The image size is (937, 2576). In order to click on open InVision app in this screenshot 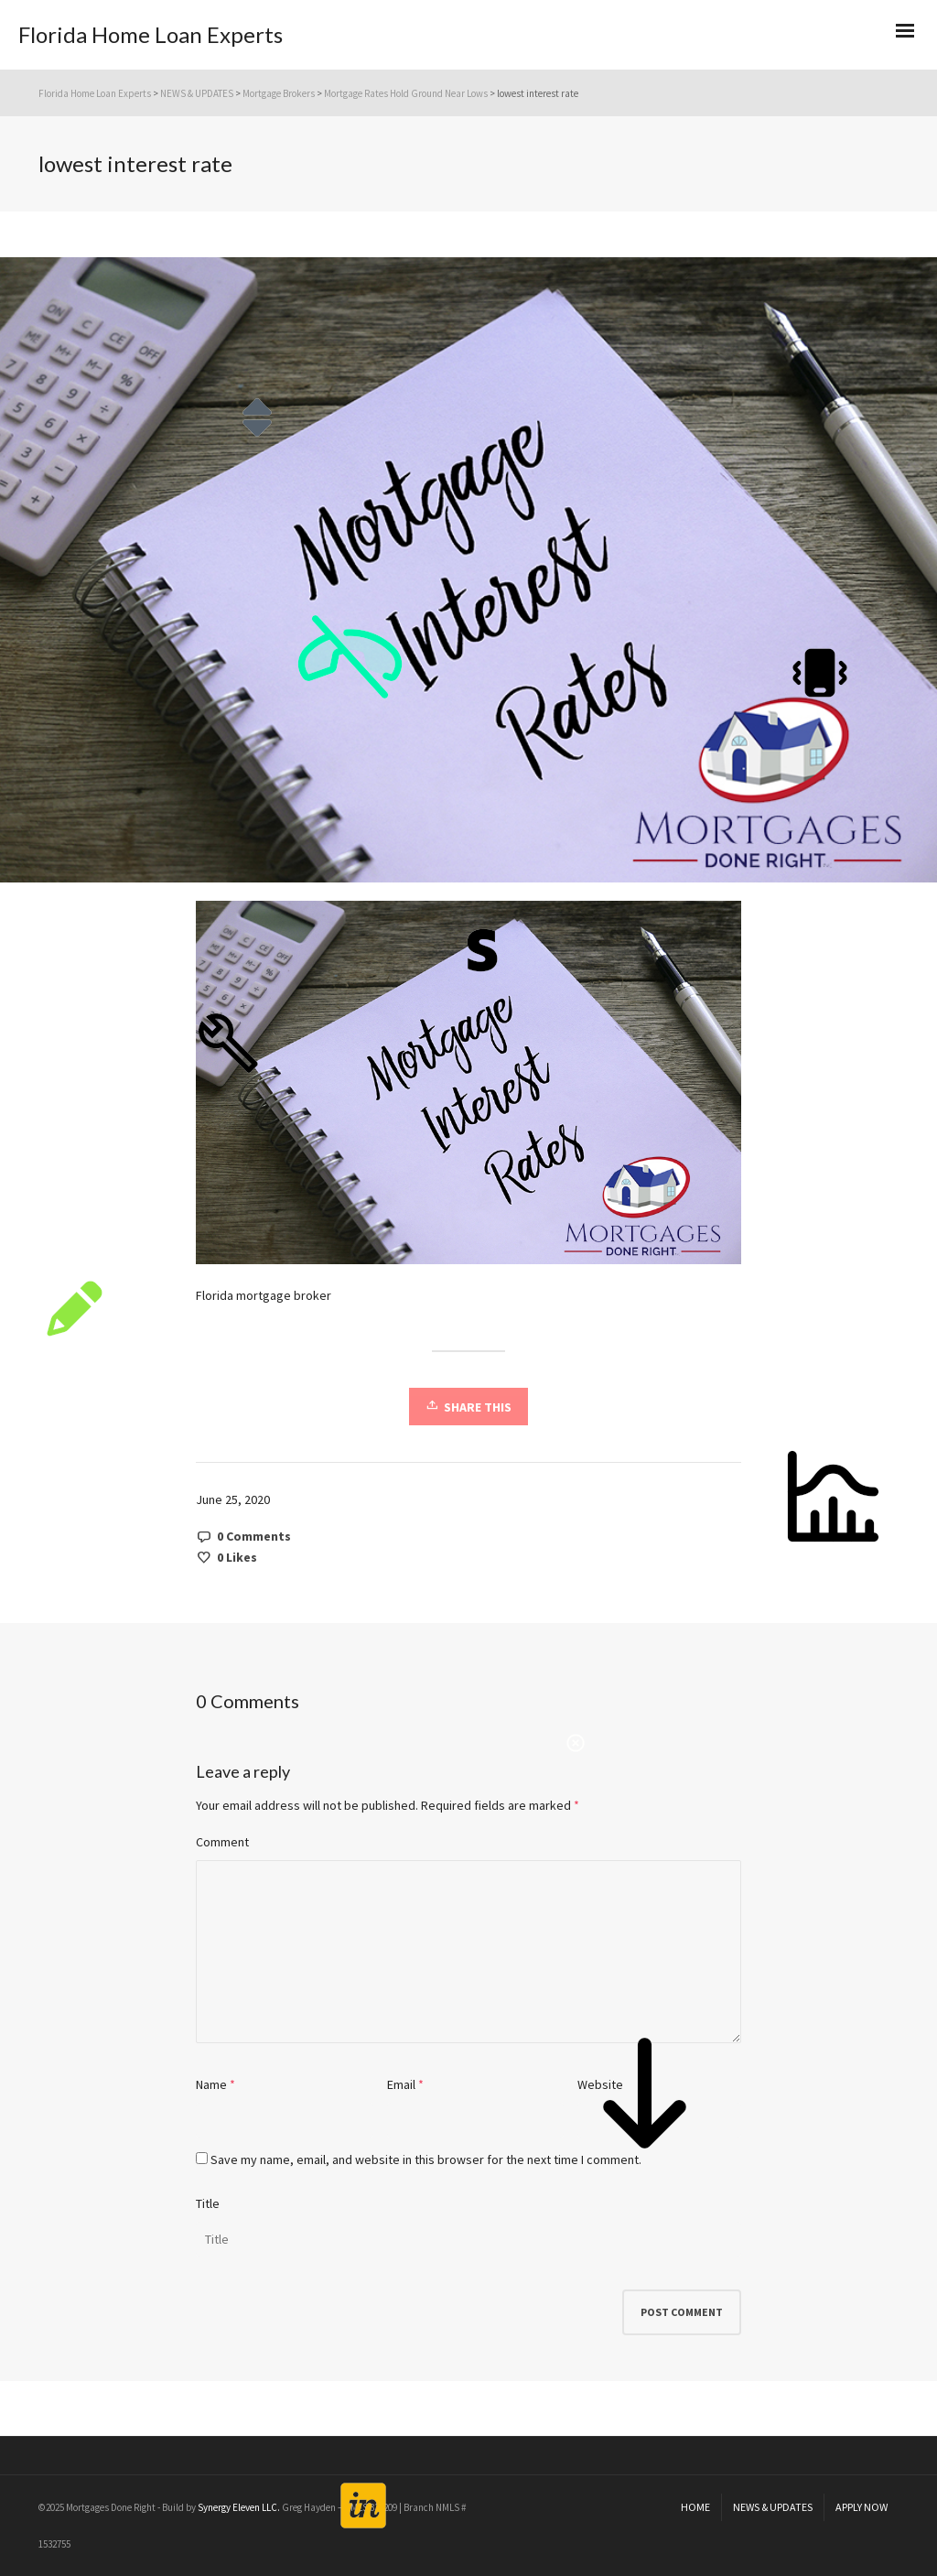, I will do `click(363, 2506)`.